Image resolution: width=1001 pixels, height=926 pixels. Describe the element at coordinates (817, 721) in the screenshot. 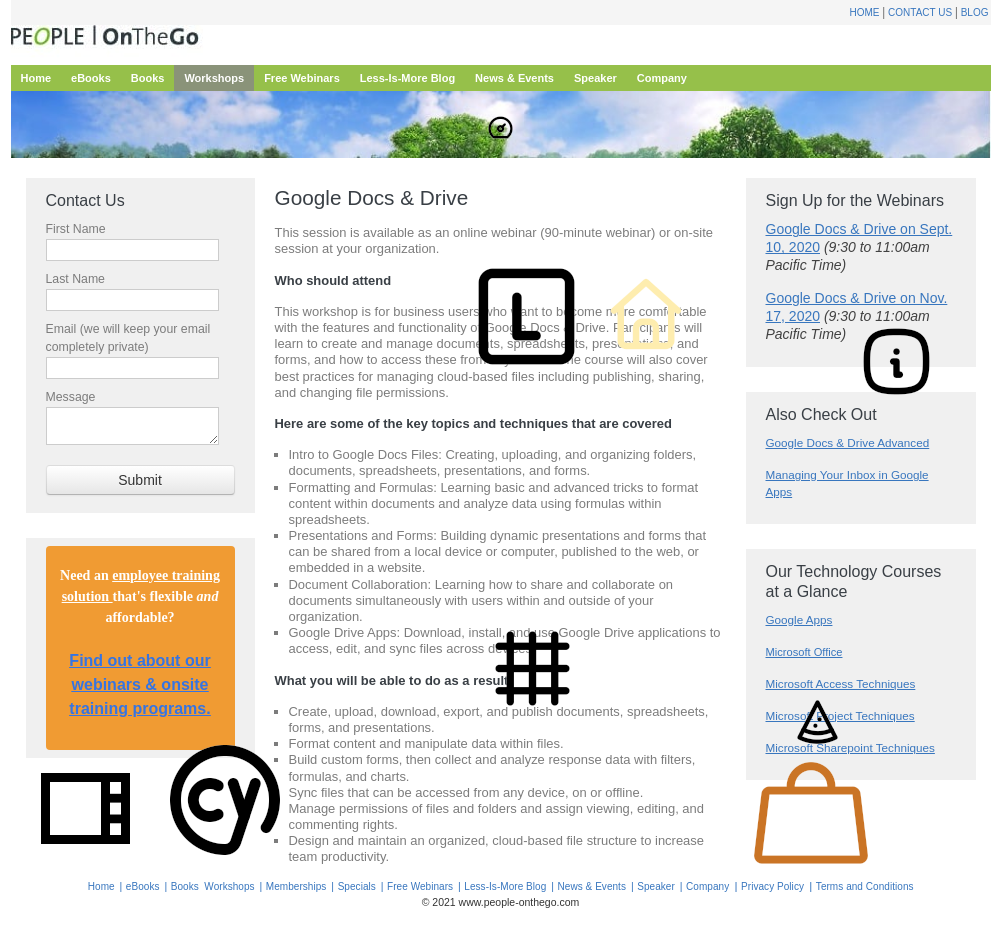

I see `browse food delivery options` at that location.